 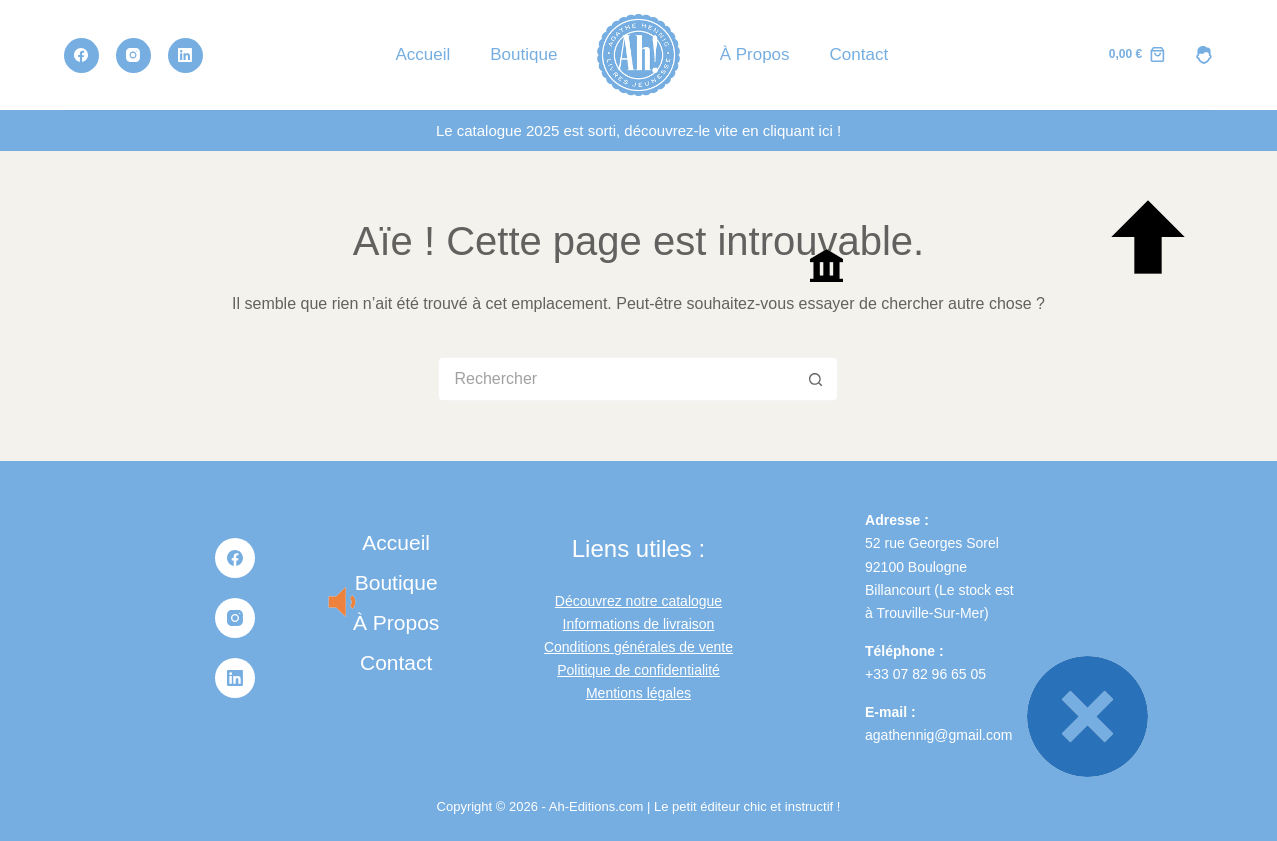 What do you see at coordinates (1148, 237) in the screenshot?
I see `scroll to top of page` at bounding box center [1148, 237].